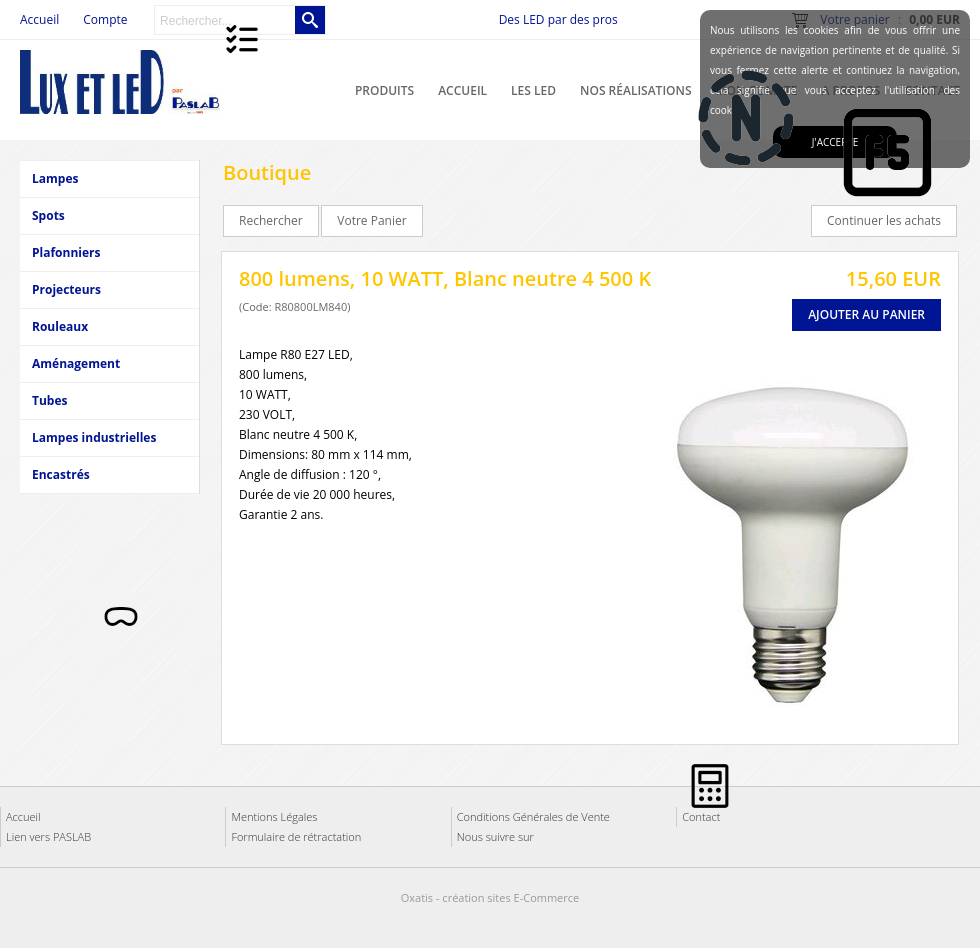 The width and height of the screenshot is (980, 948). What do you see at coordinates (121, 616) in the screenshot?
I see `access apple vision pro settings` at bounding box center [121, 616].